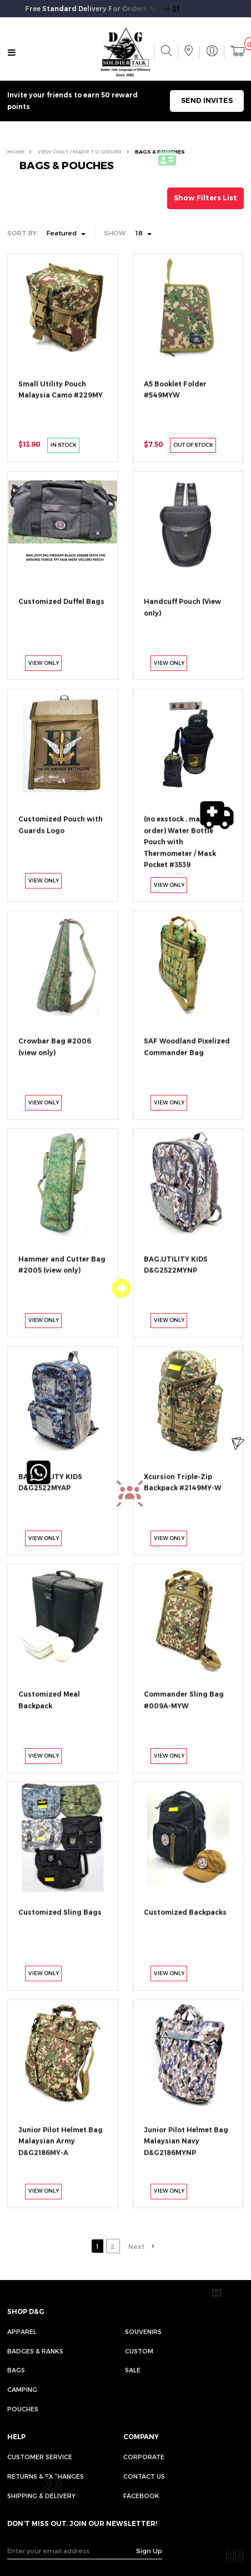  I want to click on pushed app logo, so click(238, 1443).